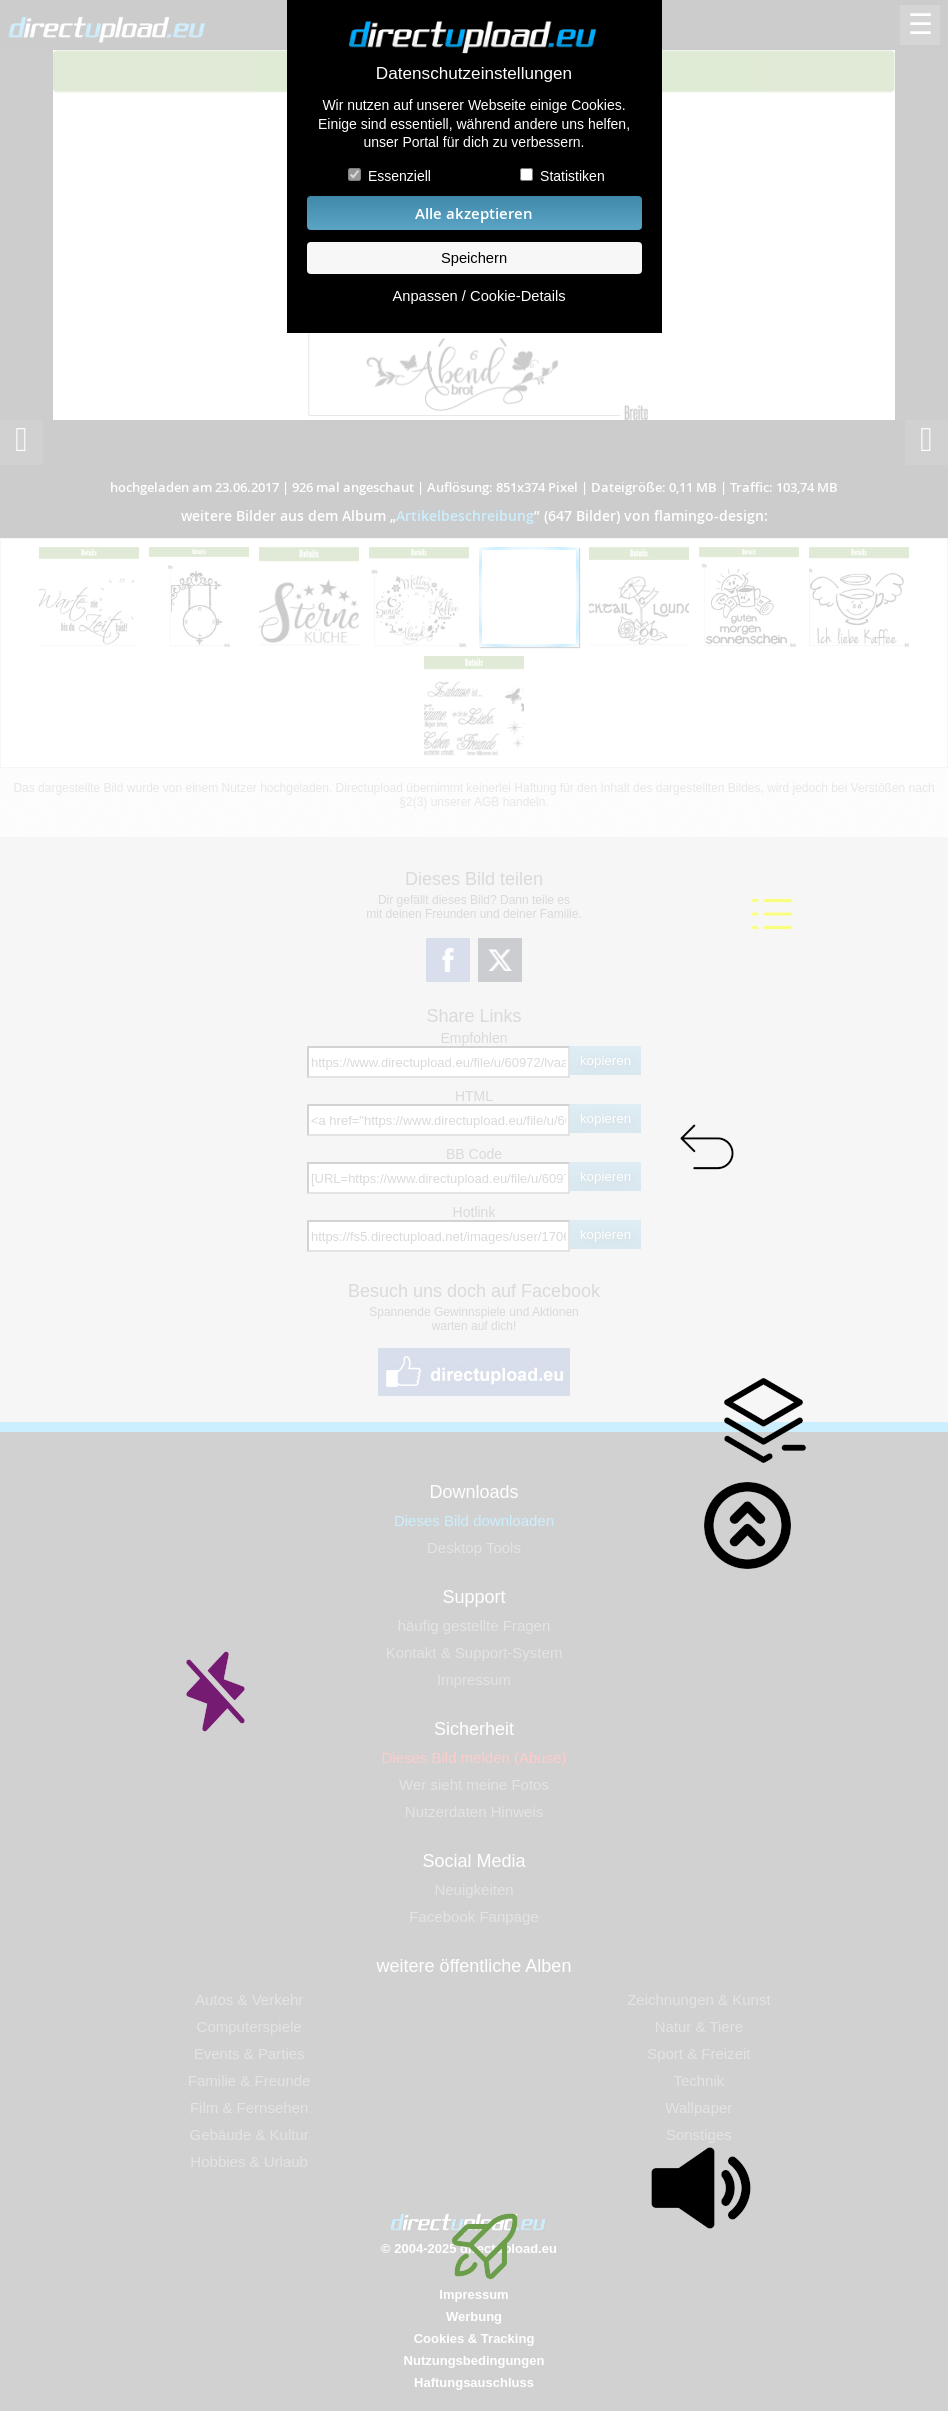 This screenshot has width=948, height=2411. I want to click on undo previous action, so click(707, 1149).